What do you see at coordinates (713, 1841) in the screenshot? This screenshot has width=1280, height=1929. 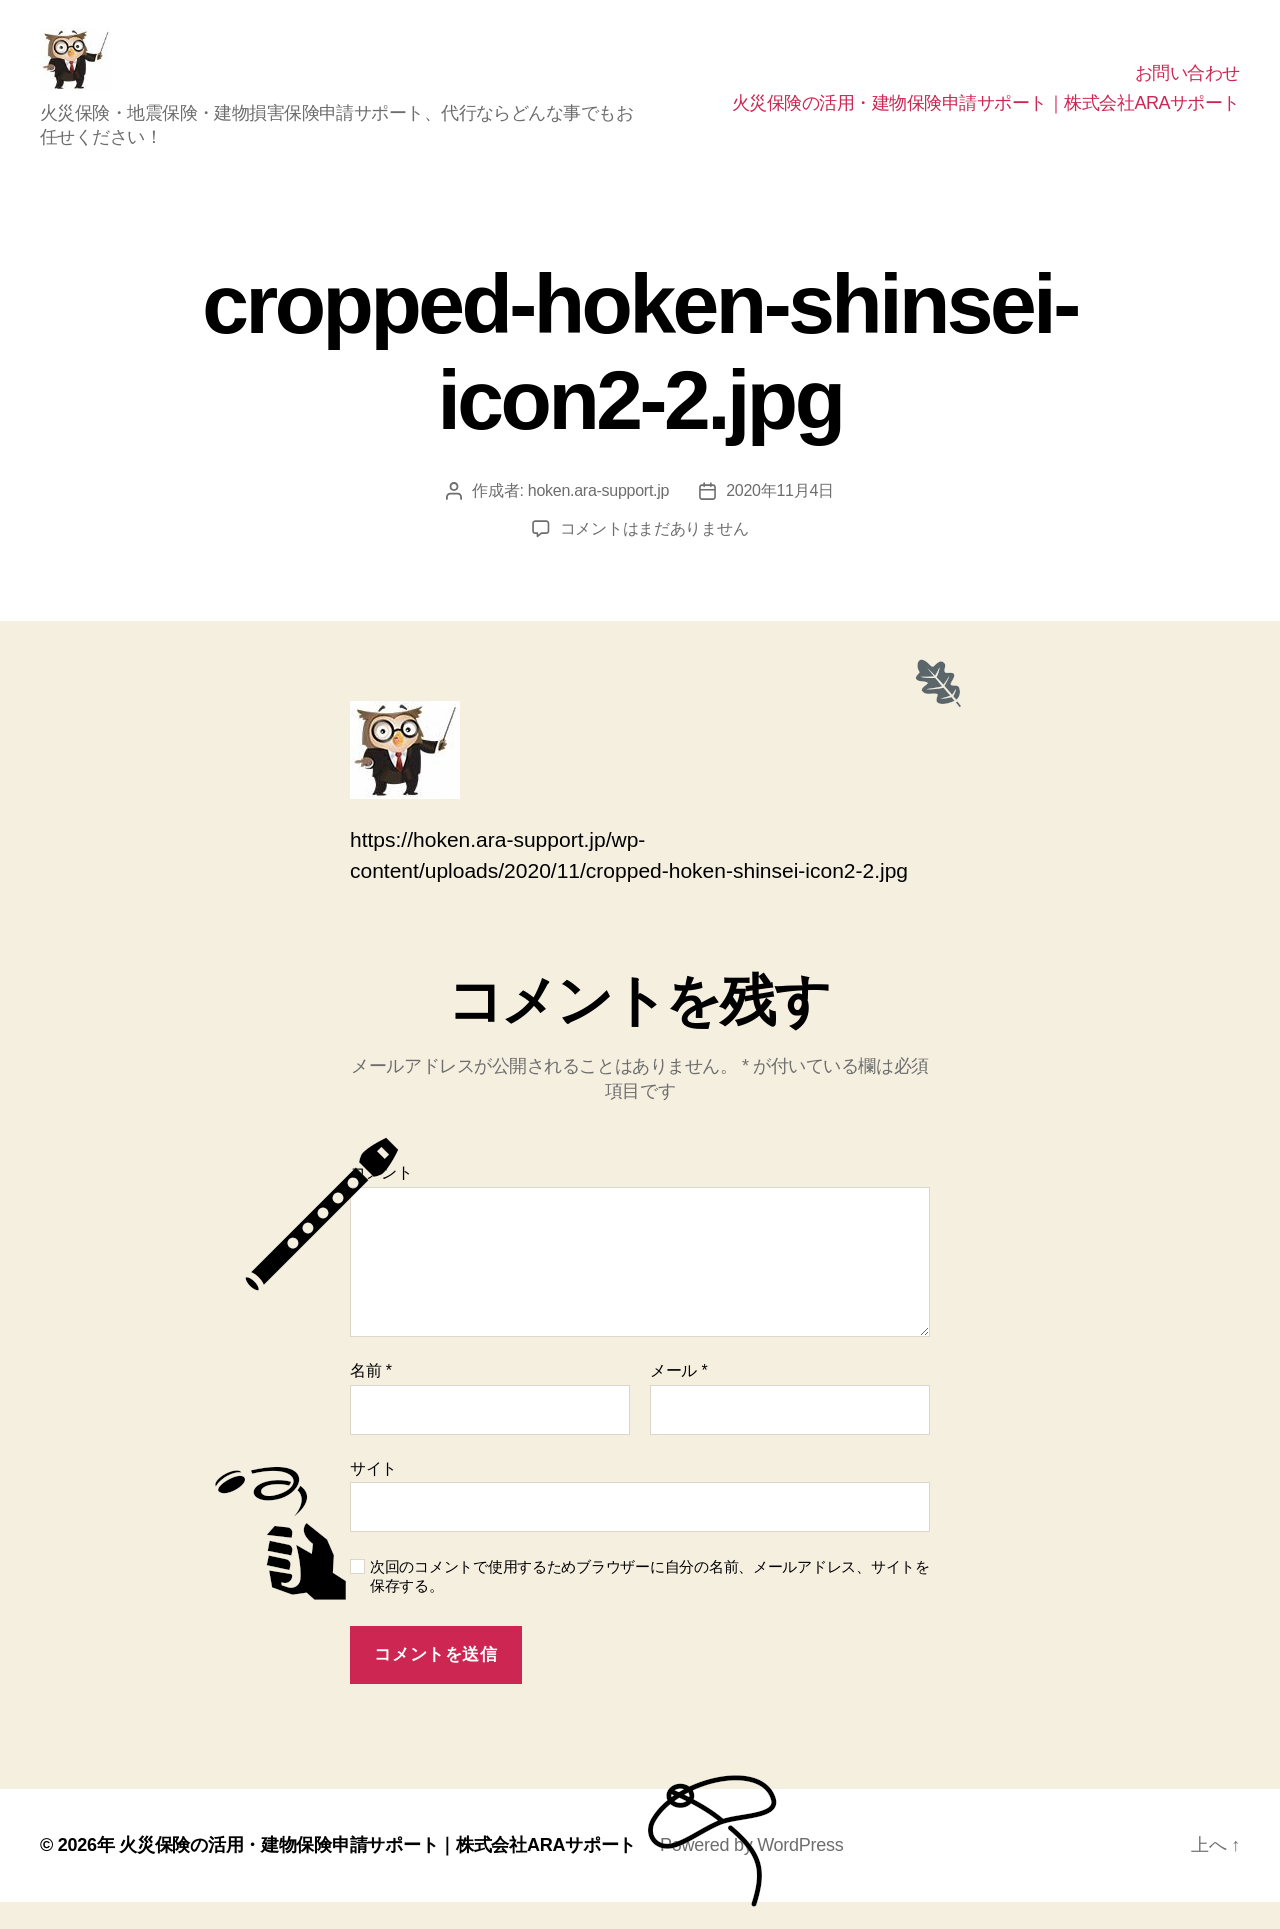 I see `select or capture objects with freeform drawing` at bounding box center [713, 1841].